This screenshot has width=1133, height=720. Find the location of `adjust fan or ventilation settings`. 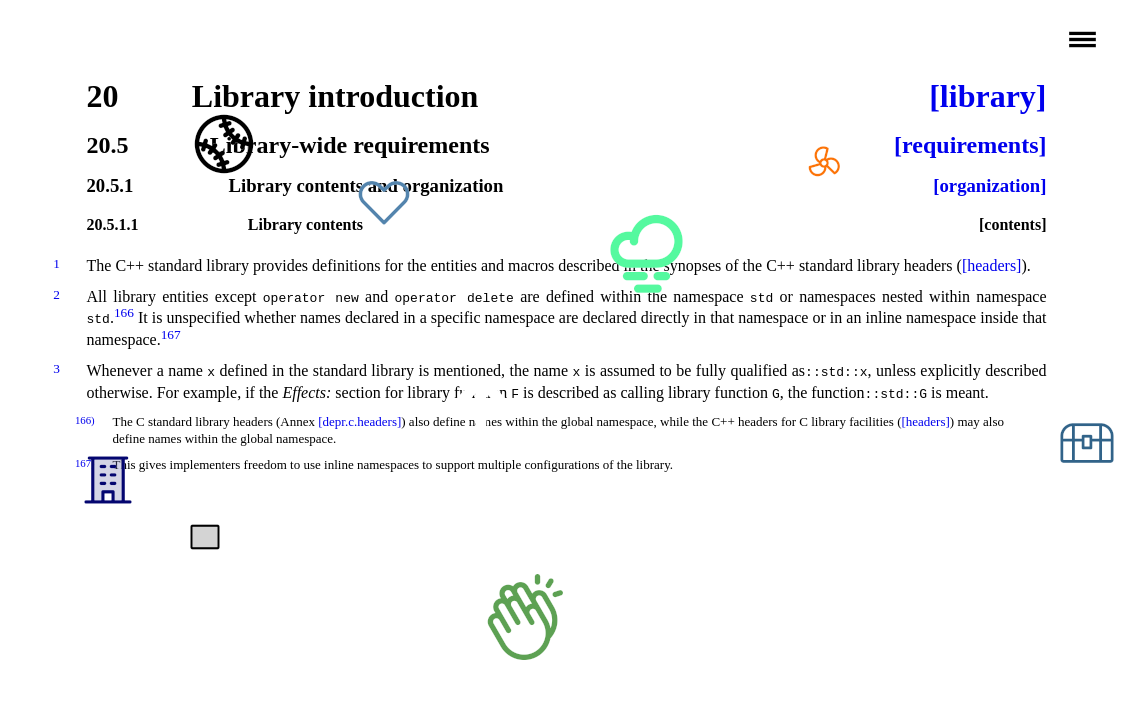

adjust fan or ventilation settings is located at coordinates (824, 163).